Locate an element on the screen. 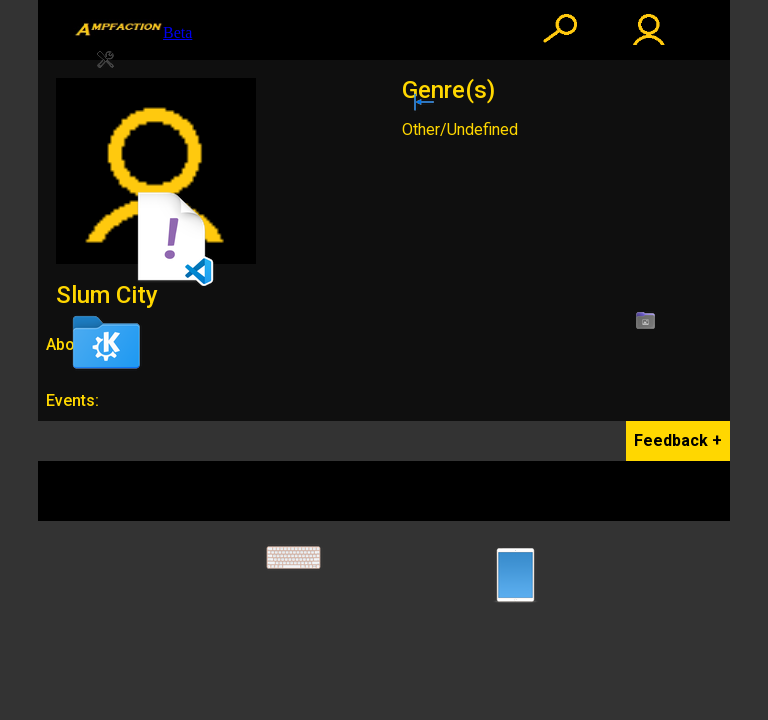 Image resolution: width=768 pixels, height=720 pixels. go to the first item in a list or sequence is located at coordinates (424, 102).